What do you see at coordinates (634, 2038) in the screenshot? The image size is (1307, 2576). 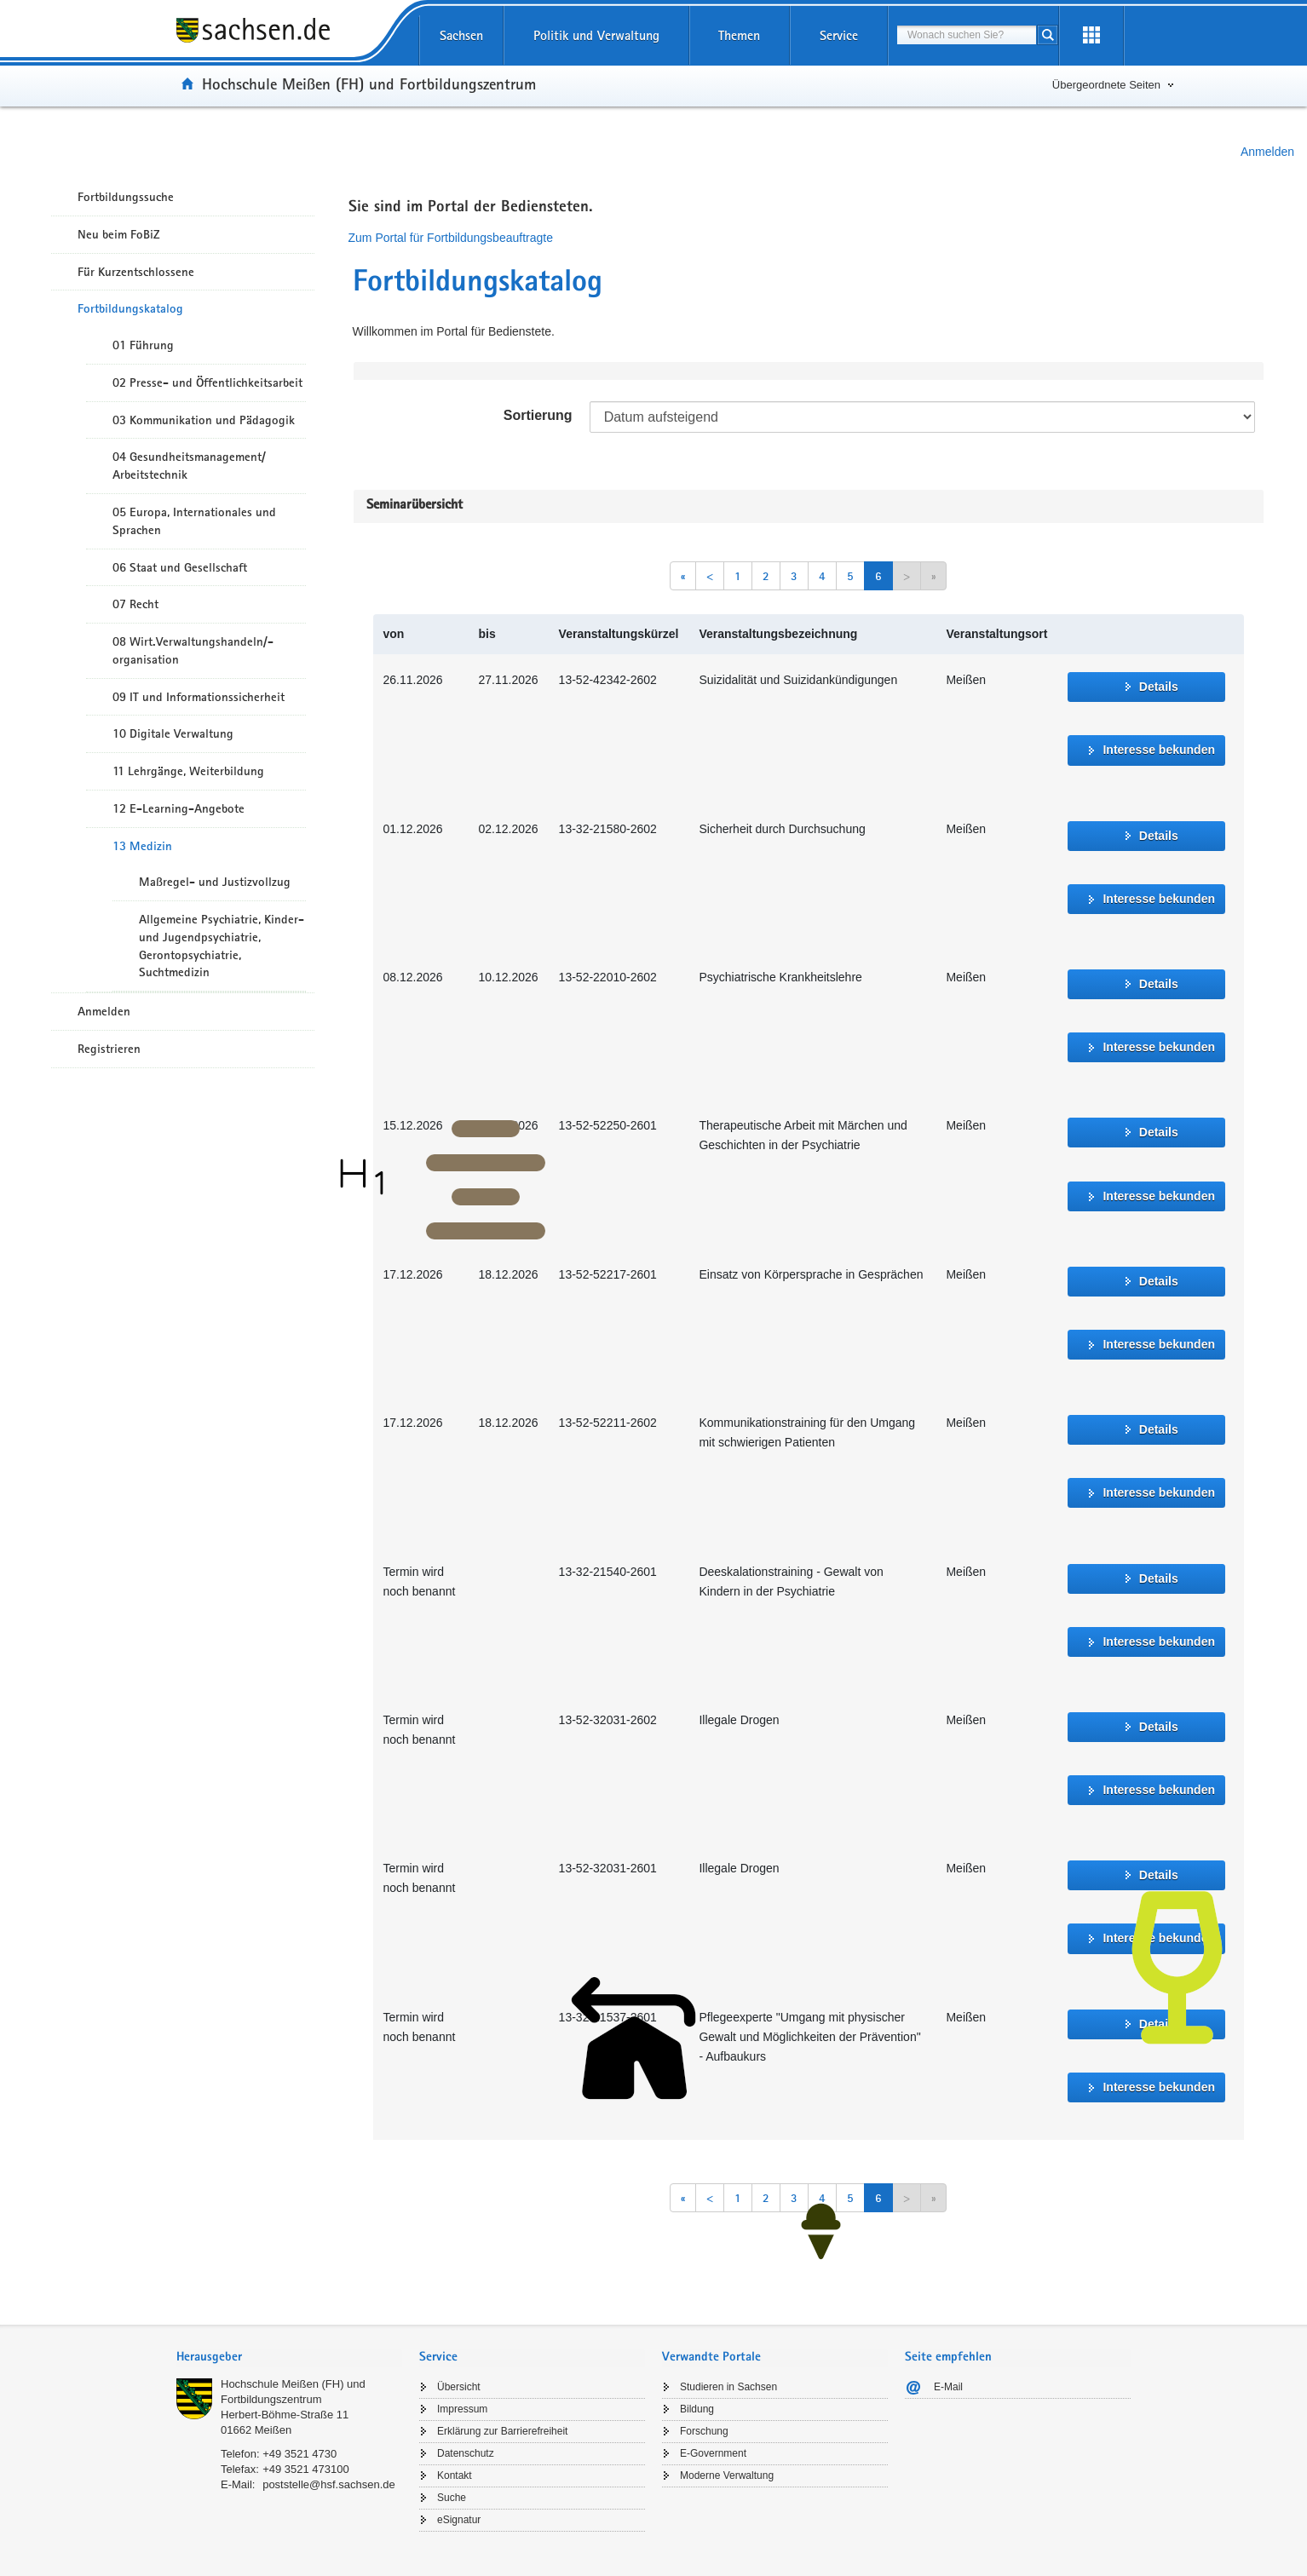 I see `return to campsite or base location` at bounding box center [634, 2038].